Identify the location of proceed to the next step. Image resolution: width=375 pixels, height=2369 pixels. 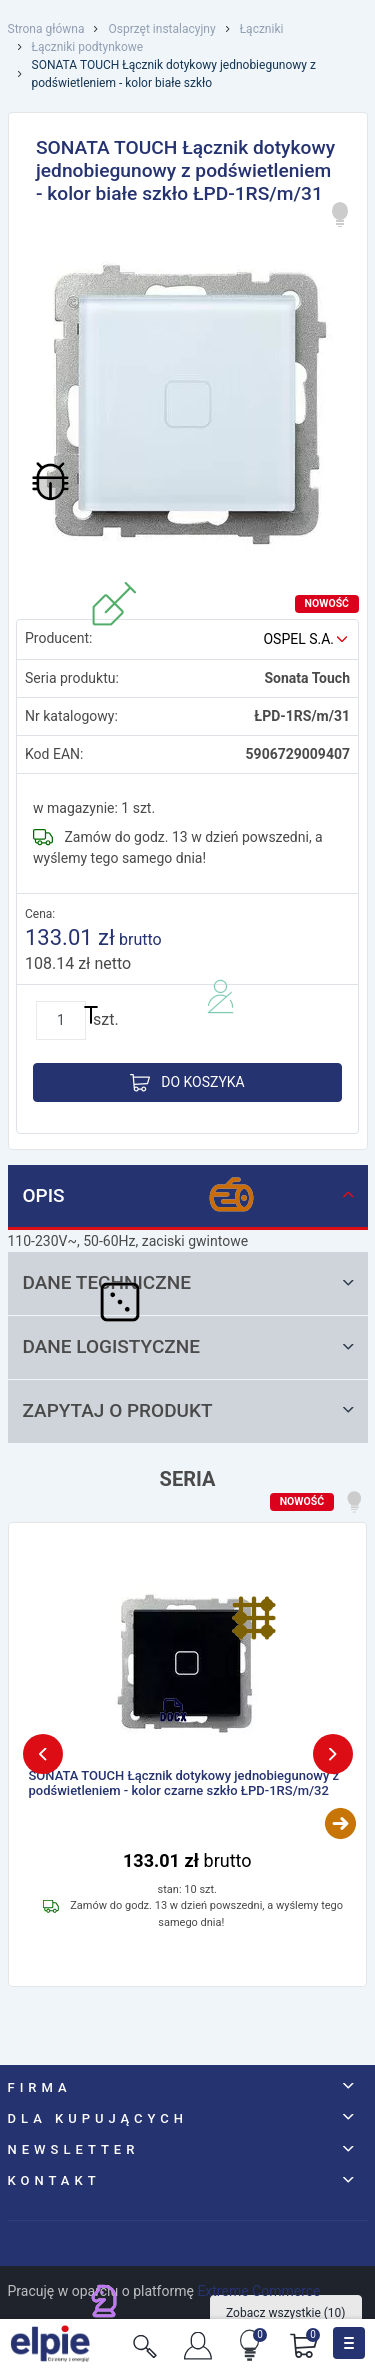
(340, 1823).